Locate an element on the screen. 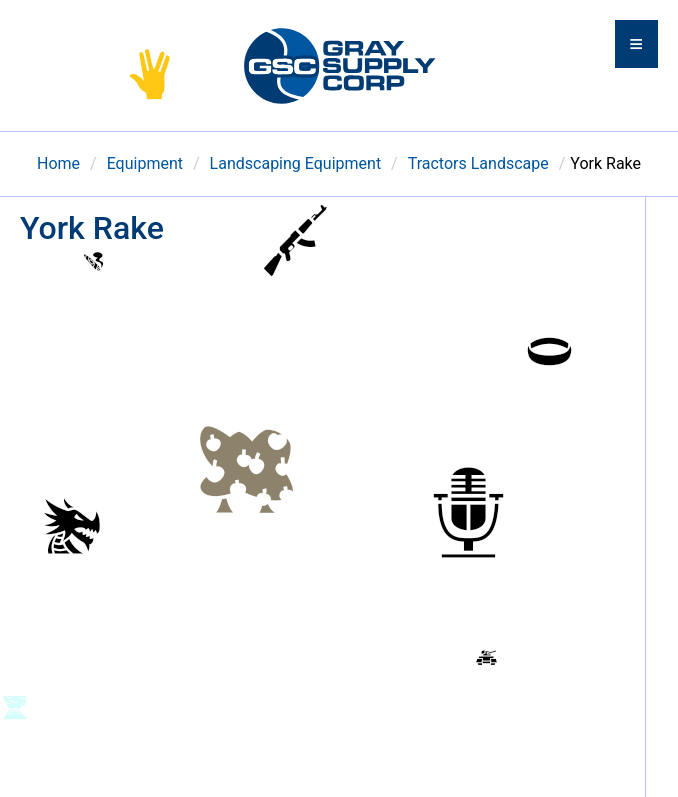 This screenshot has width=678, height=797. indicates volcanic activity or geological hazard is located at coordinates (14, 707).